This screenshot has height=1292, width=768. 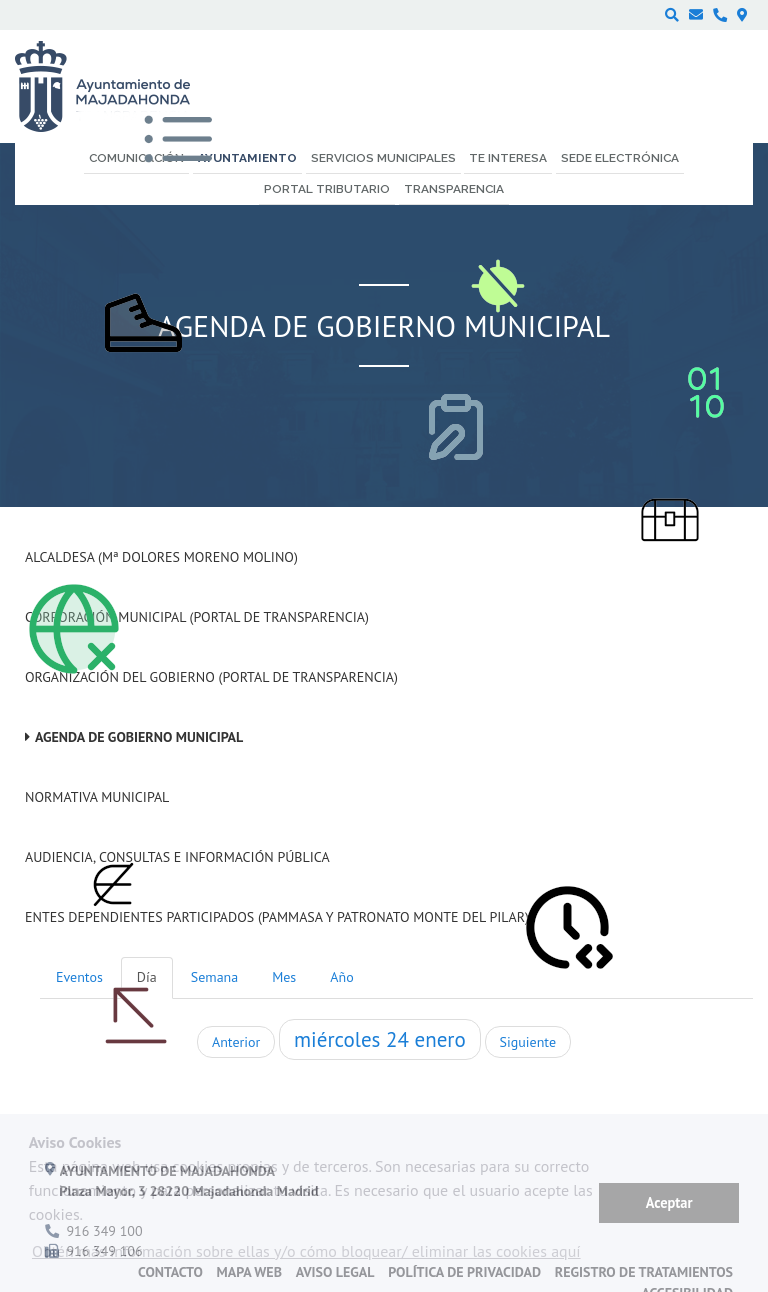 I want to click on access footwear or shoe category, so click(x=139, y=325).